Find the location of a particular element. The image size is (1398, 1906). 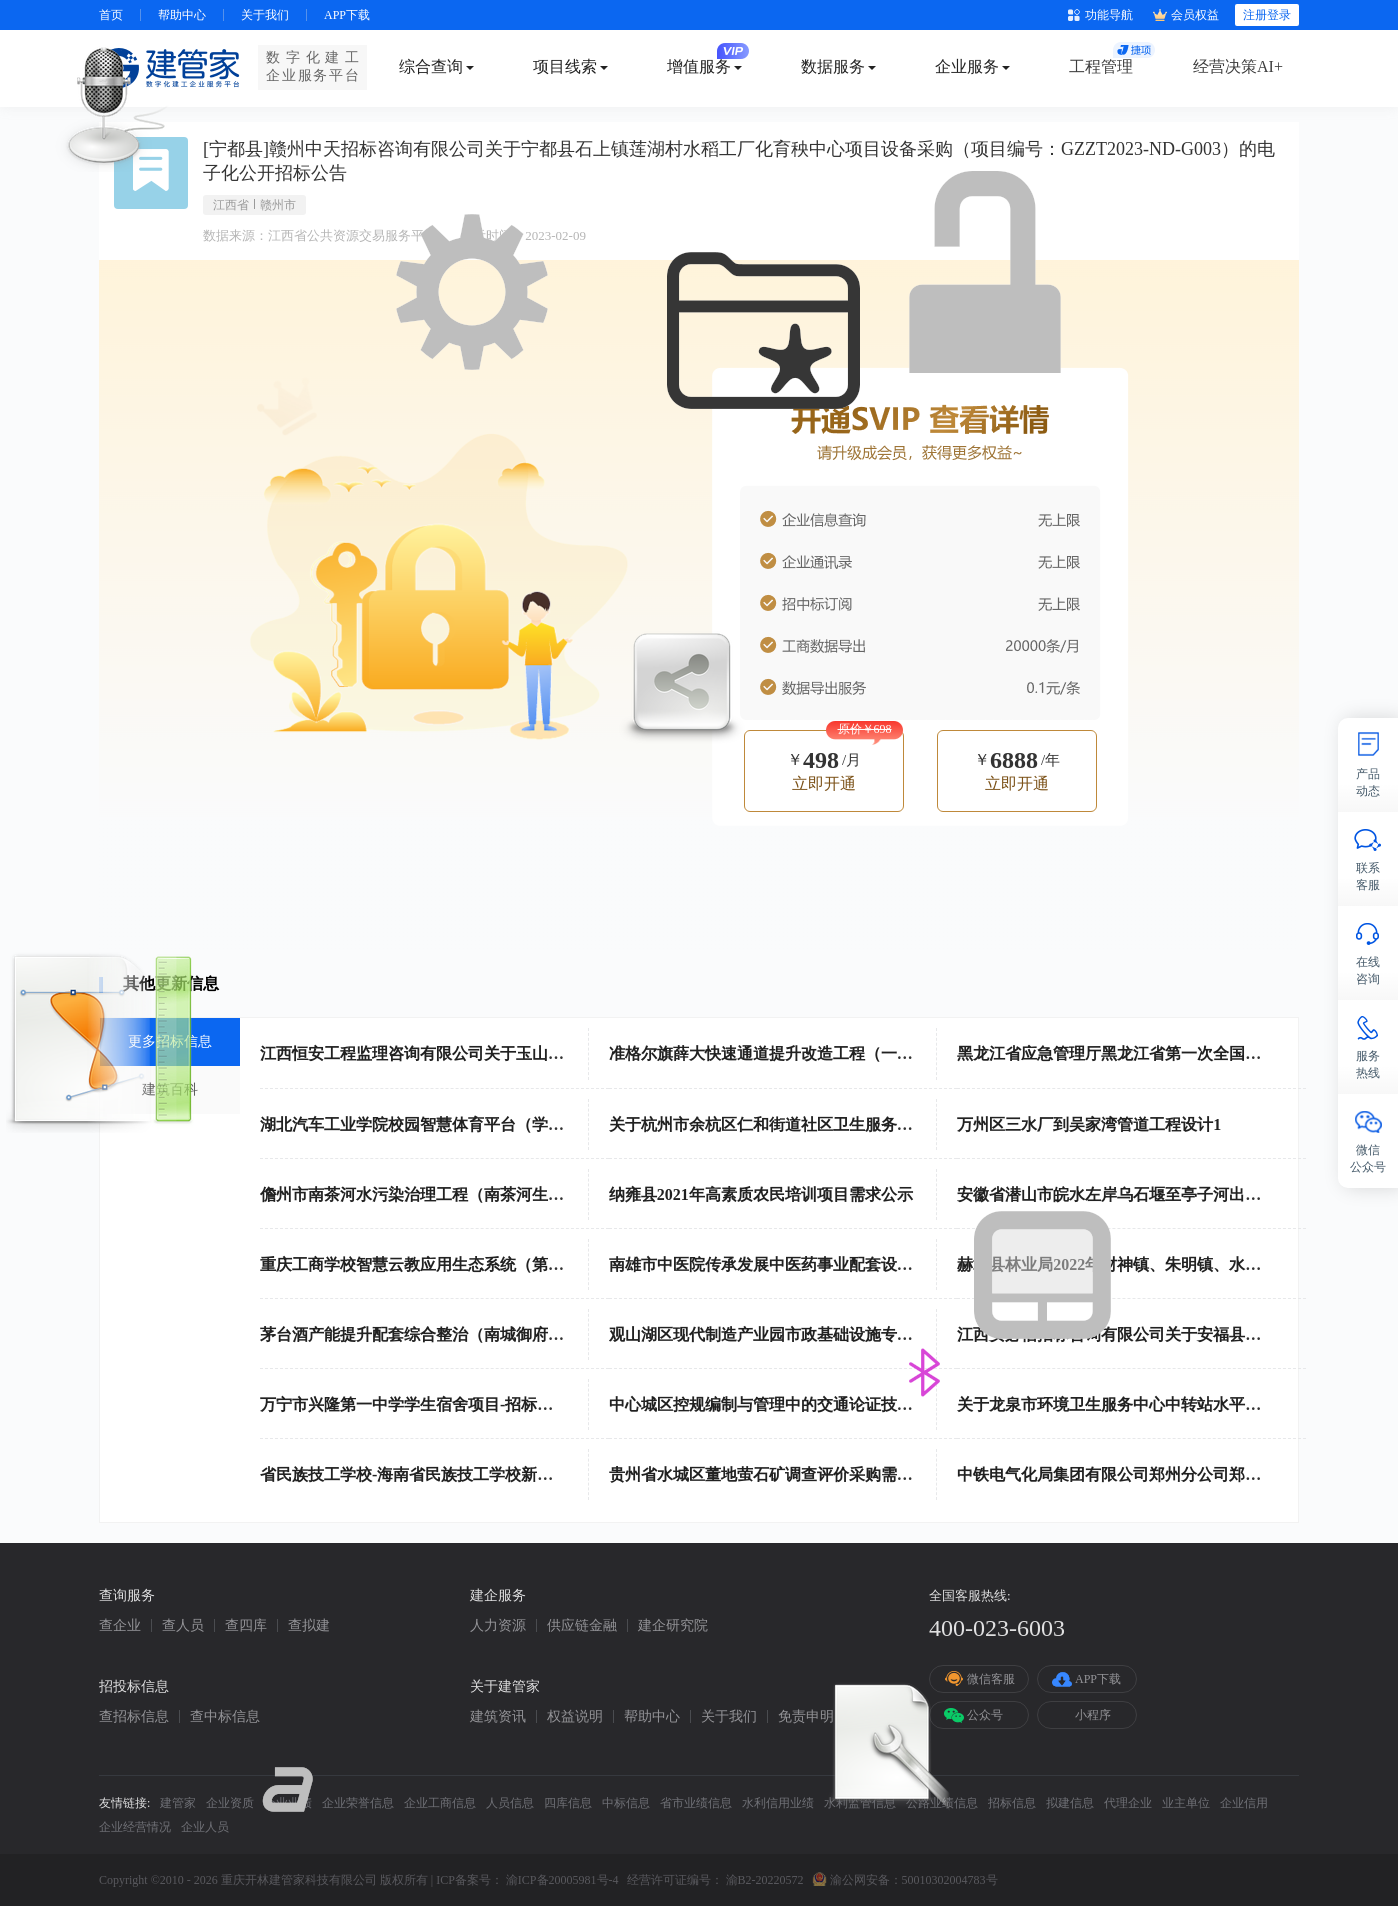

access microphone settings is located at coordinates (106, 102).